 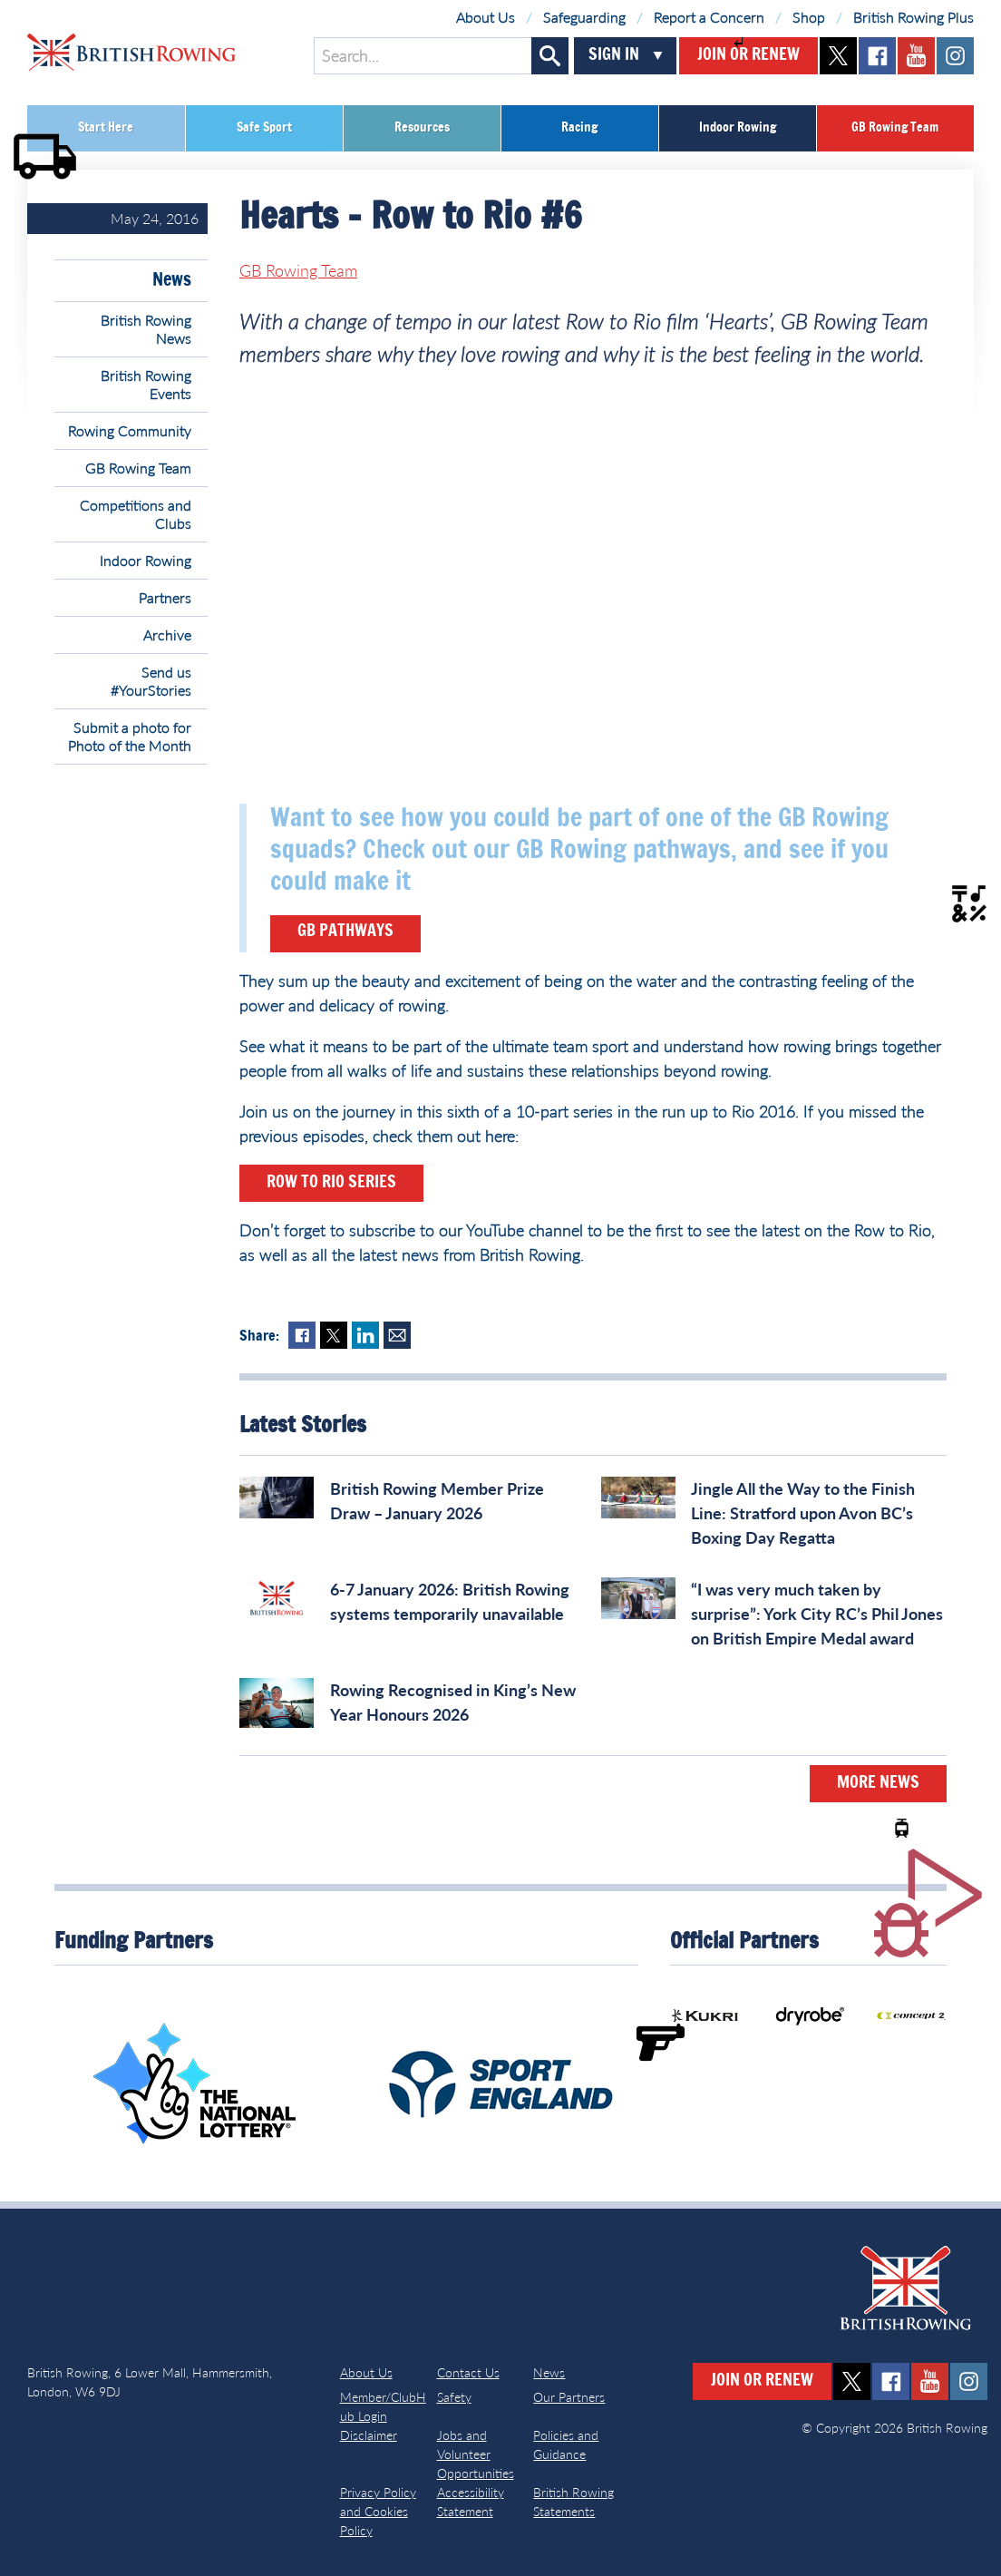 What do you see at coordinates (44, 156) in the screenshot?
I see `track your delivery status` at bounding box center [44, 156].